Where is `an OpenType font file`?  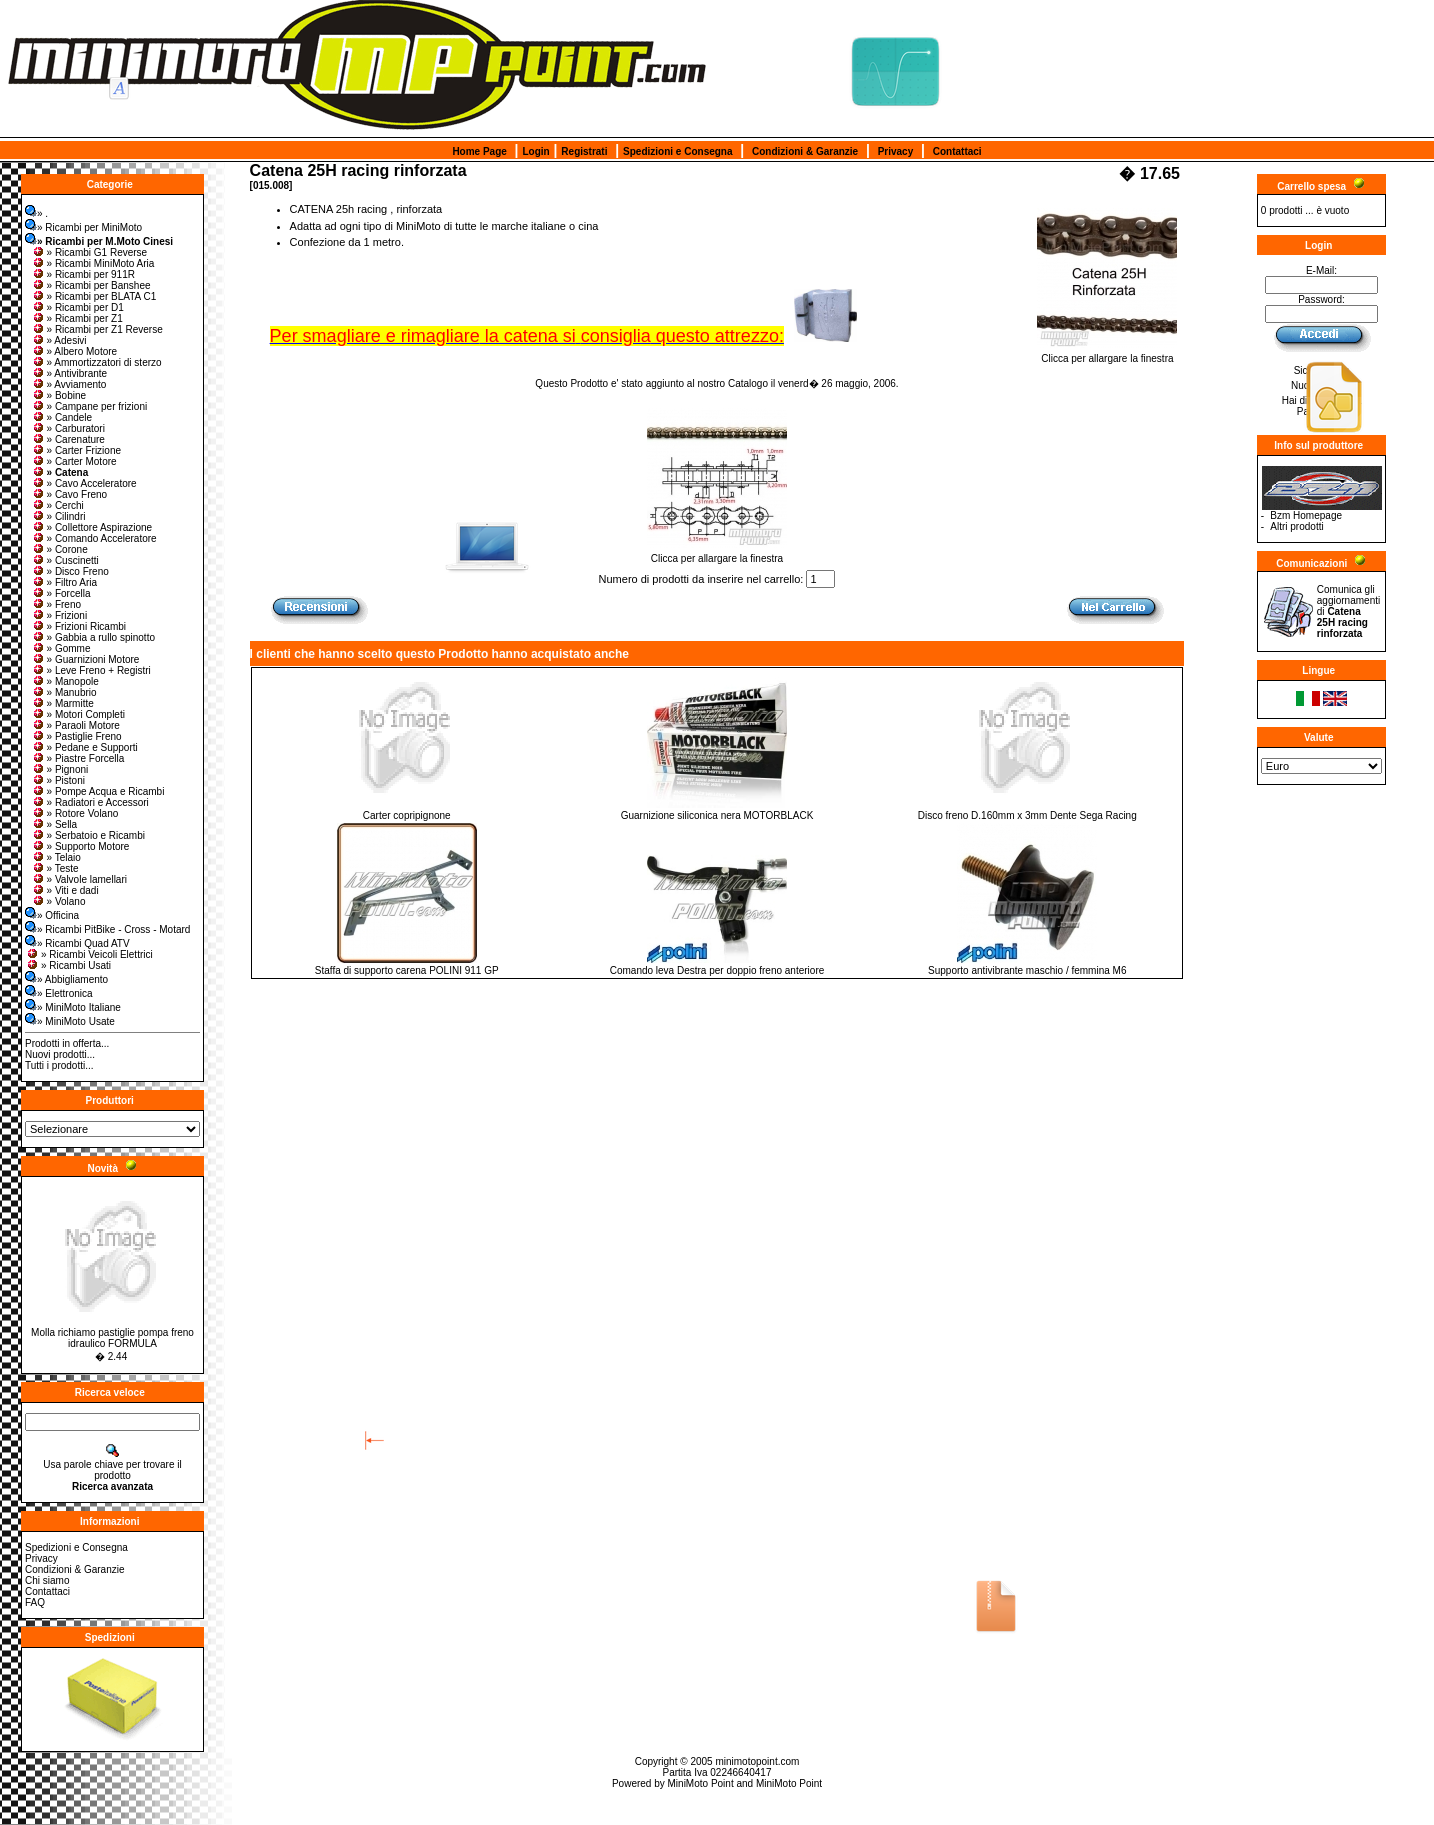
an OpenType font file is located at coordinates (119, 88).